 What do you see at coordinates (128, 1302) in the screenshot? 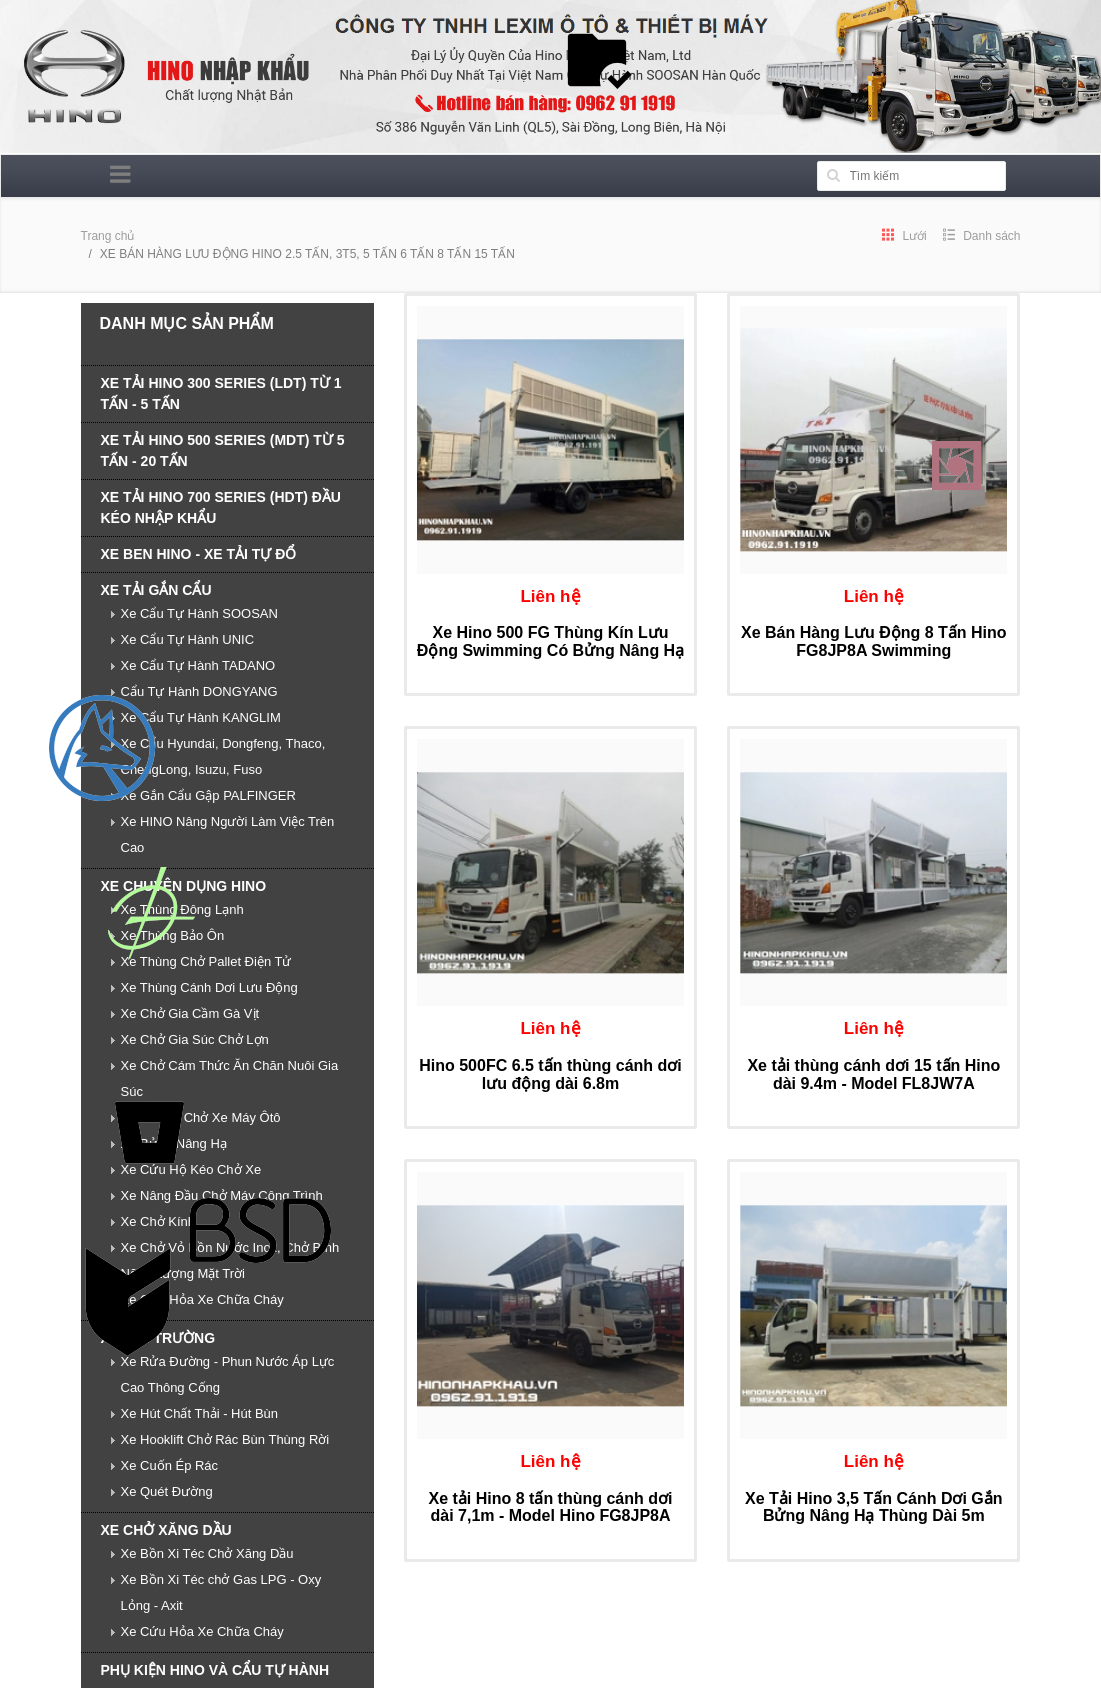
I see `visit Big Cartel website or app` at bounding box center [128, 1302].